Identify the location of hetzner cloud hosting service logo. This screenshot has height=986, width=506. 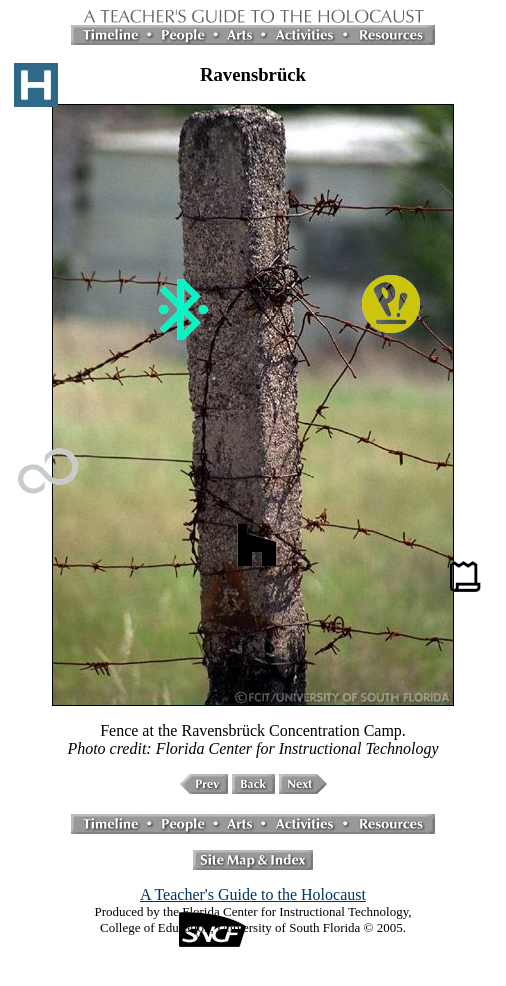
(36, 85).